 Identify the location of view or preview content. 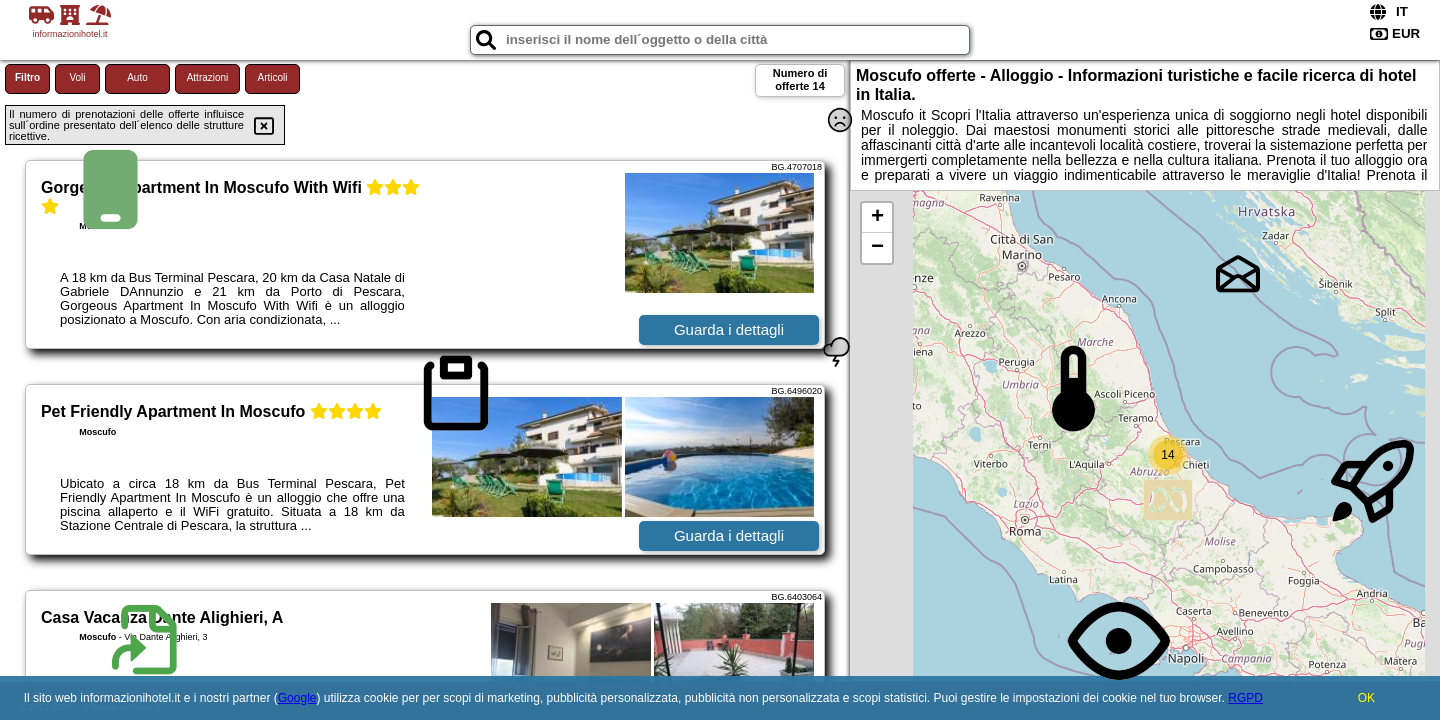
(1119, 641).